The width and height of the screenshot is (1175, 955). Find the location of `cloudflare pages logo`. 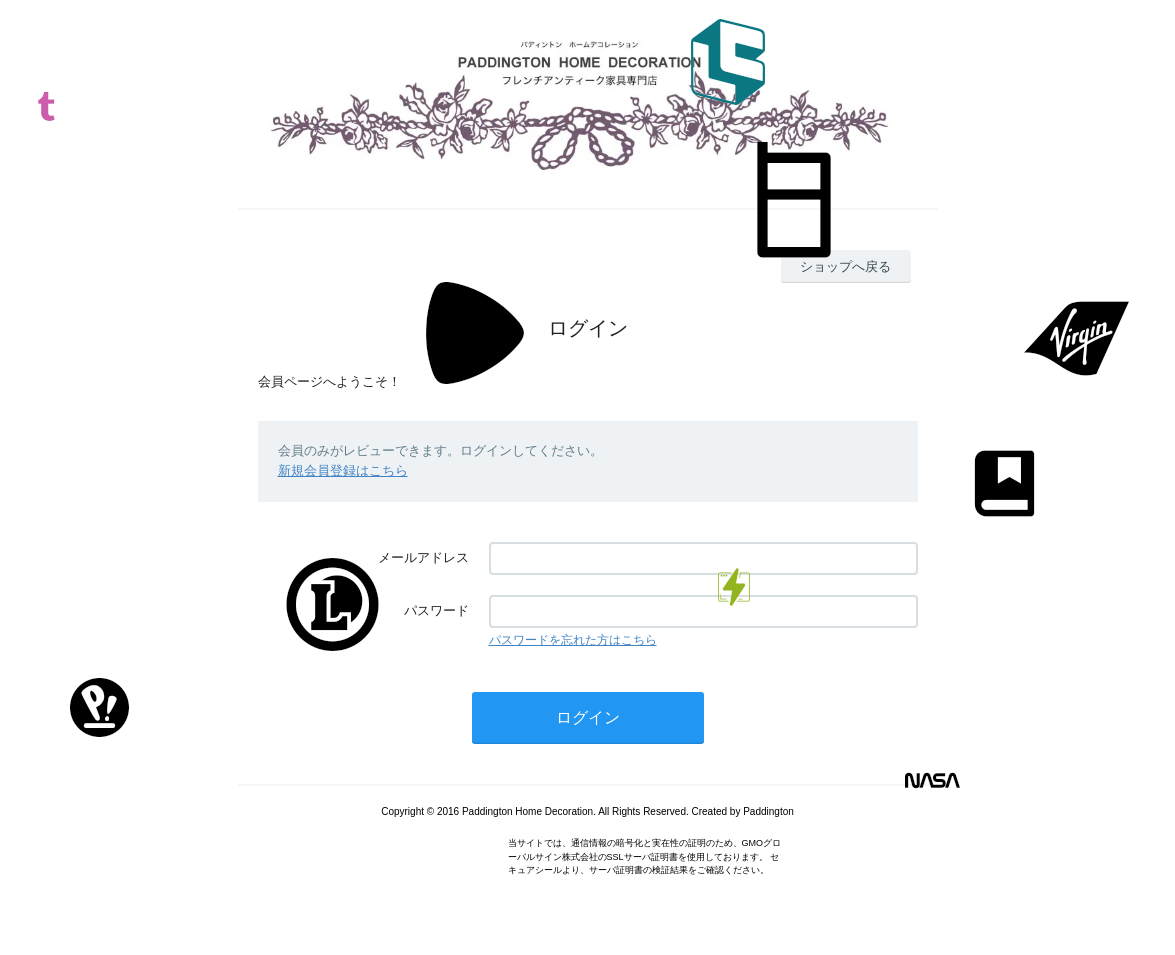

cloudflare pages logo is located at coordinates (734, 587).